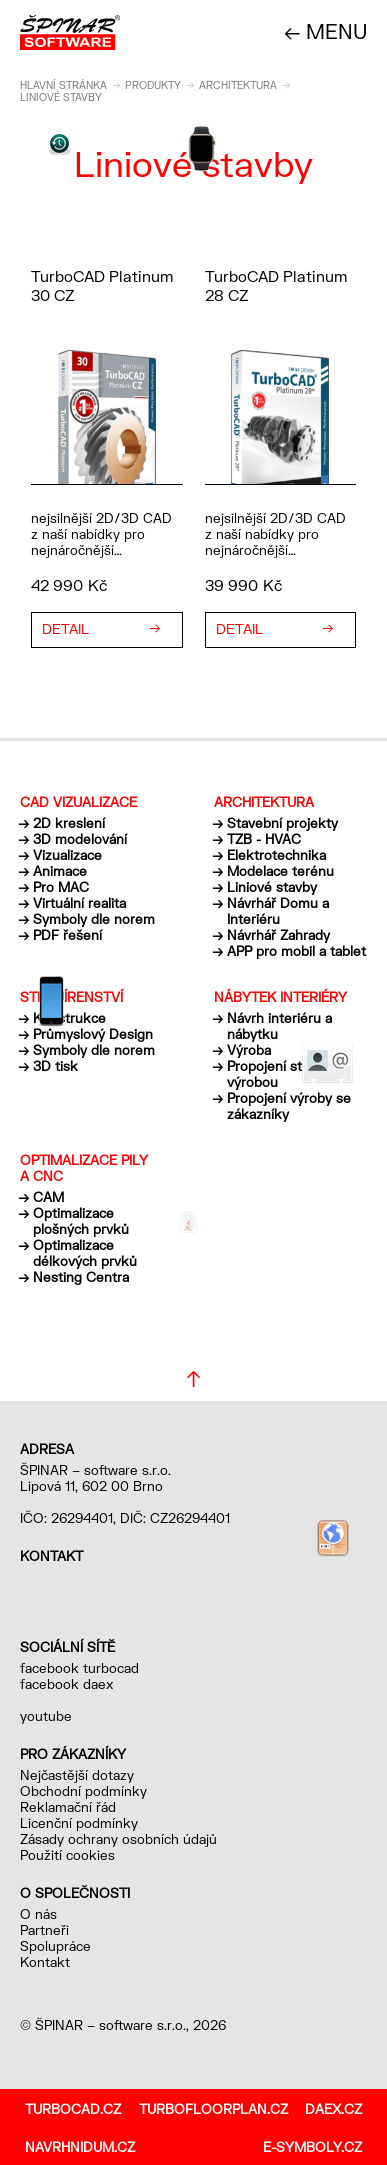 The height and width of the screenshot is (2165, 387). I want to click on open Time Machine backup and restore utility, so click(59, 143).